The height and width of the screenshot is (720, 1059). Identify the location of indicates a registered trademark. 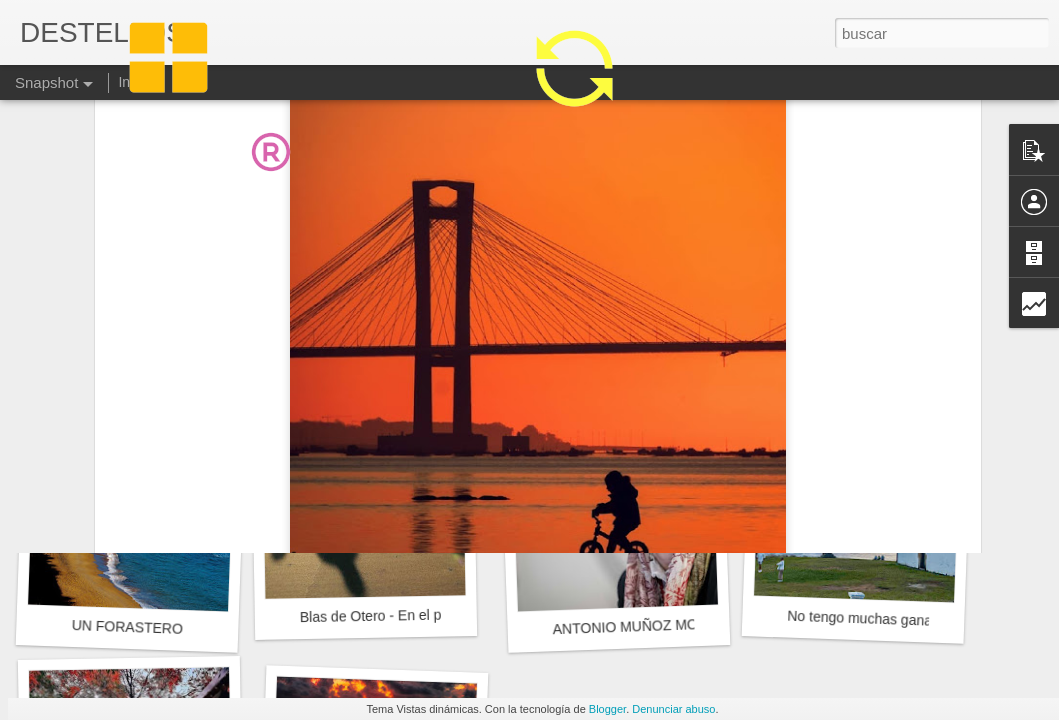
(271, 152).